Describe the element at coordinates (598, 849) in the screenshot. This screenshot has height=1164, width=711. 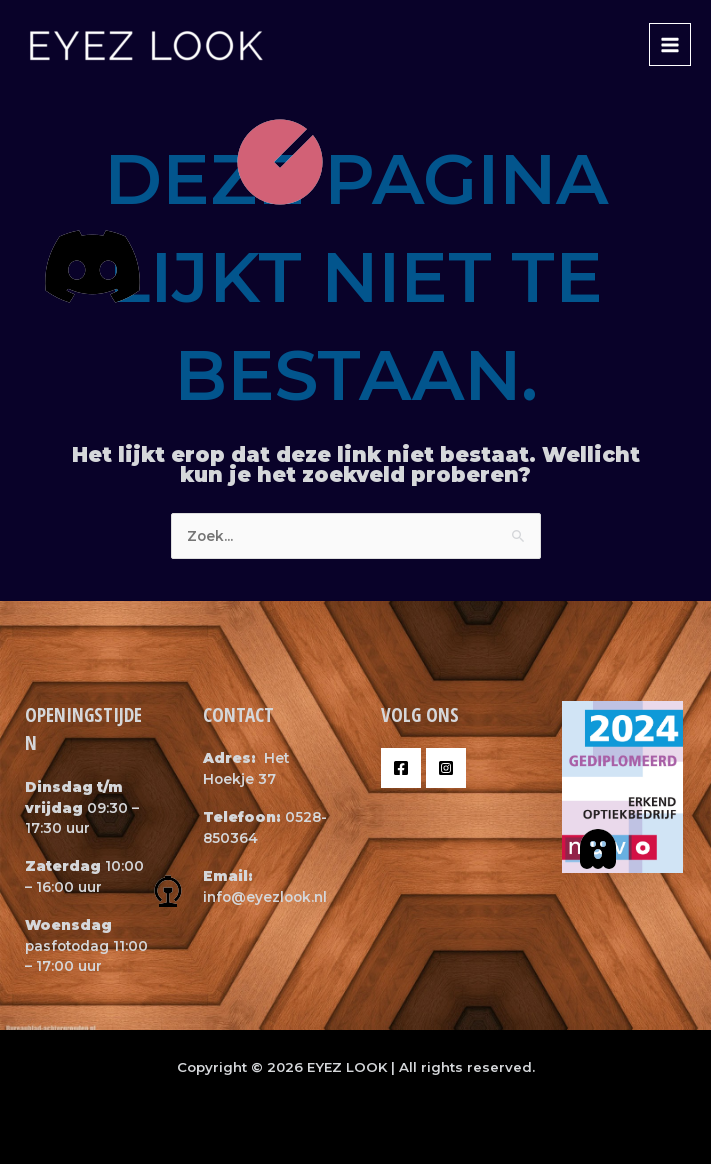
I see `ghost mode or incognito status indicator` at that location.